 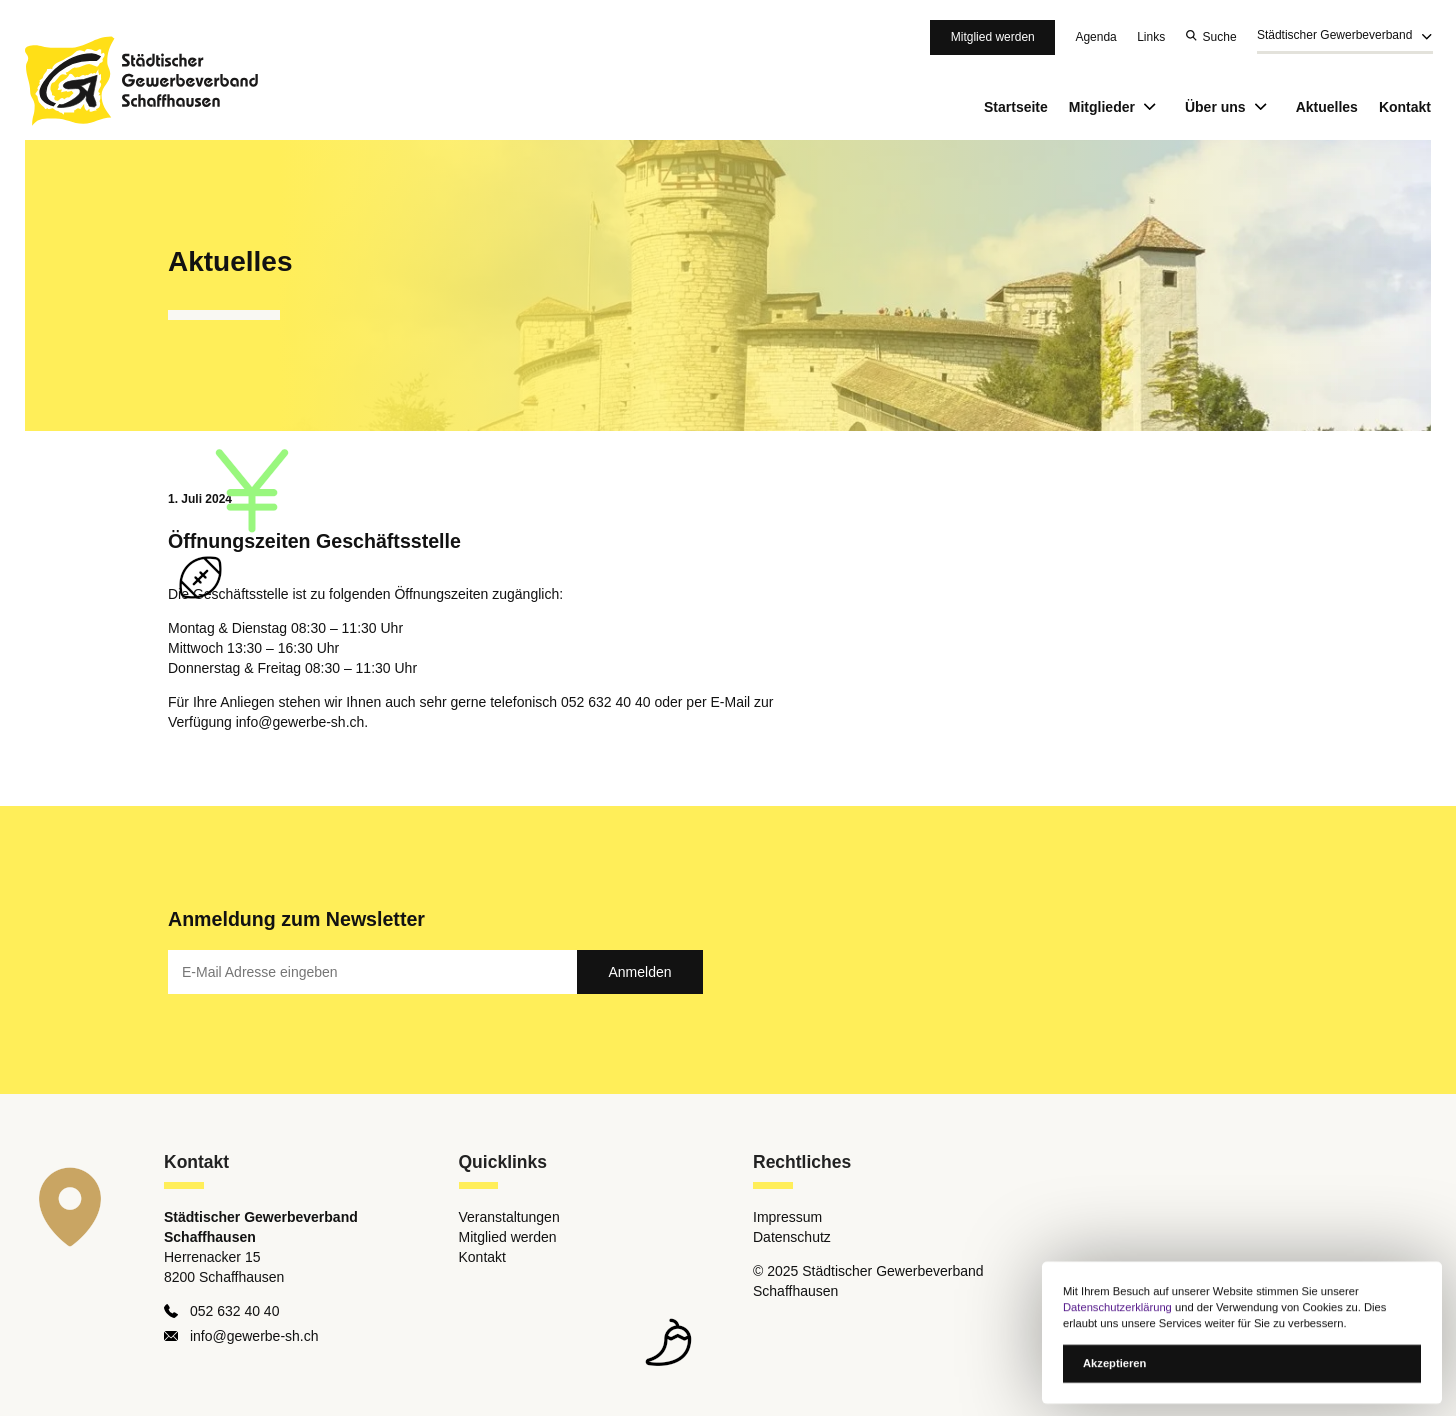 I want to click on view prices in Japanese yen, so click(x=252, y=489).